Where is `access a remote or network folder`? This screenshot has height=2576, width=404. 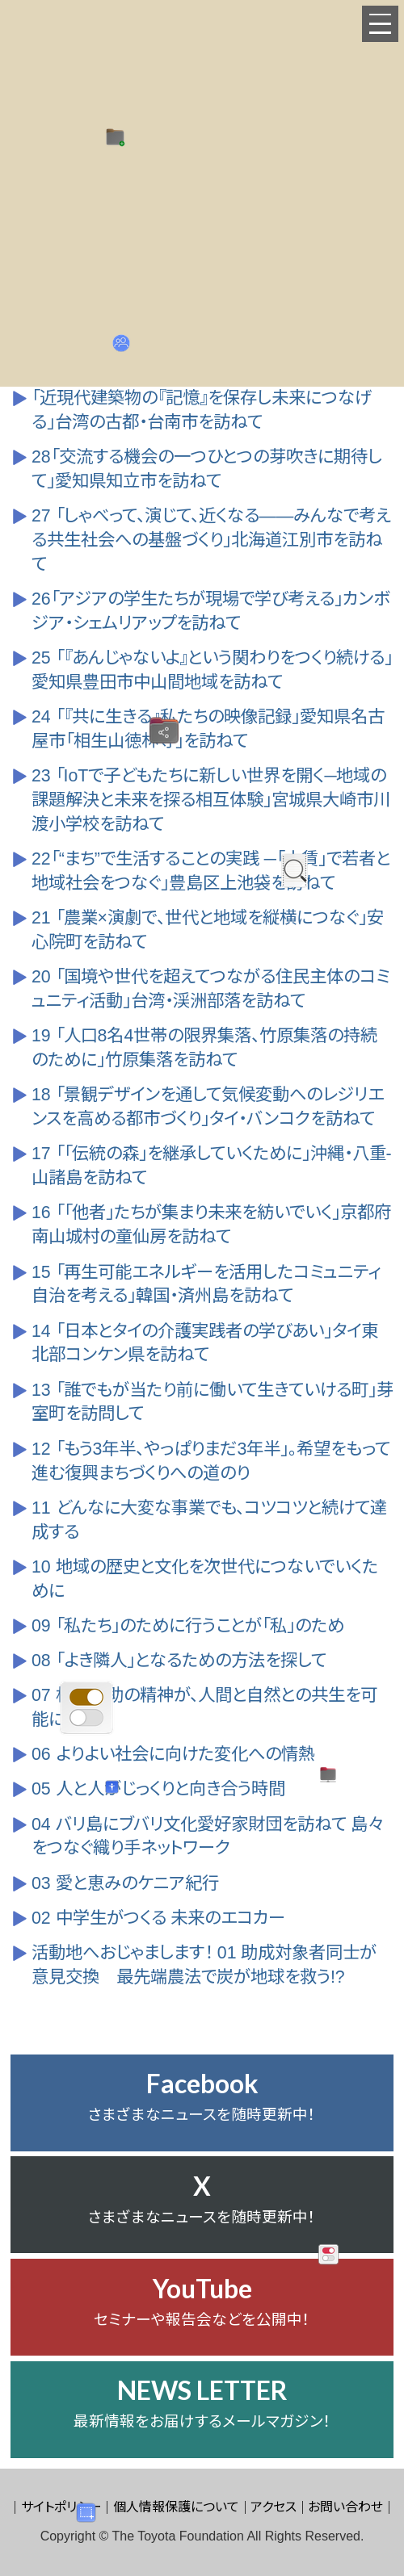 access a remote or network folder is located at coordinates (328, 1774).